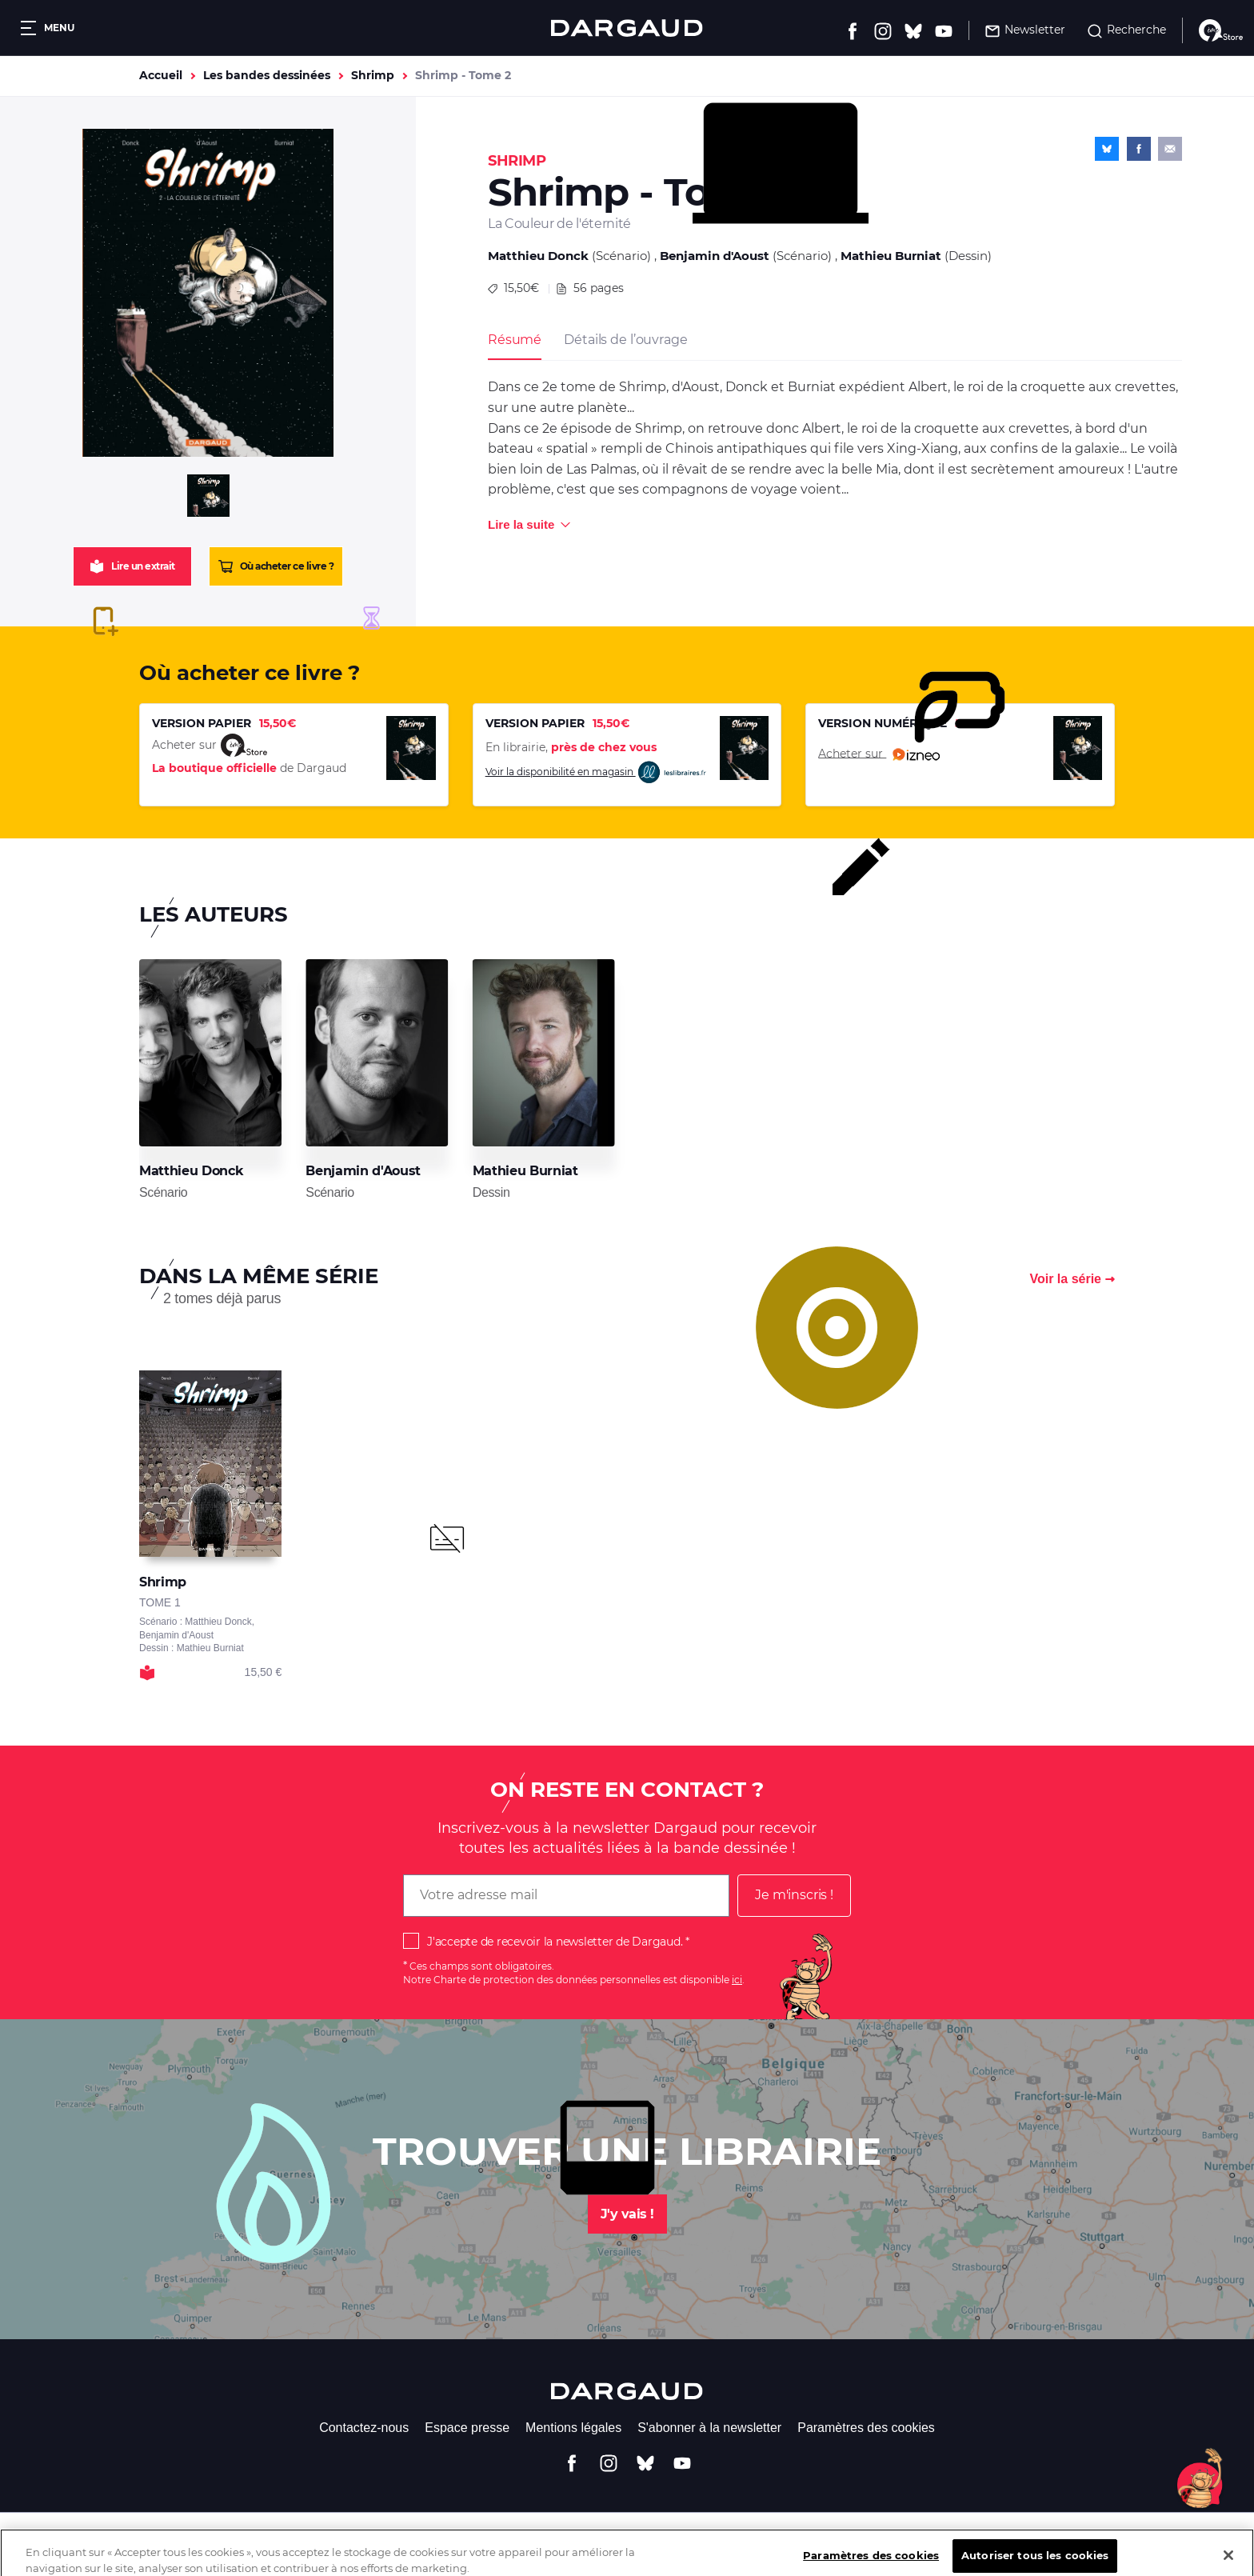 The image size is (1254, 2576). Describe the element at coordinates (962, 700) in the screenshot. I see `enable battery saver or eco mode` at that location.